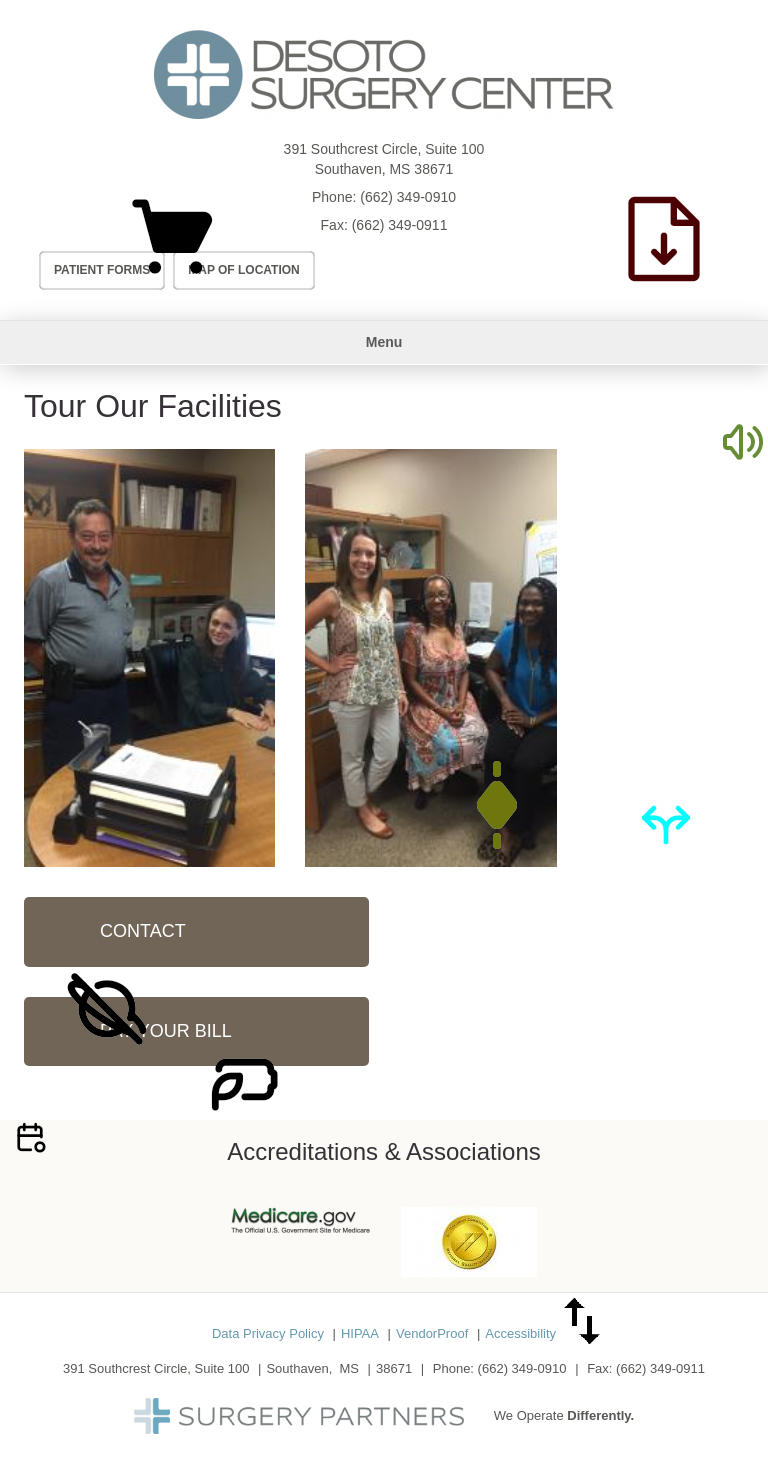 This screenshot has width=768, height=1470. I want to click on download file, so click(664, 239).